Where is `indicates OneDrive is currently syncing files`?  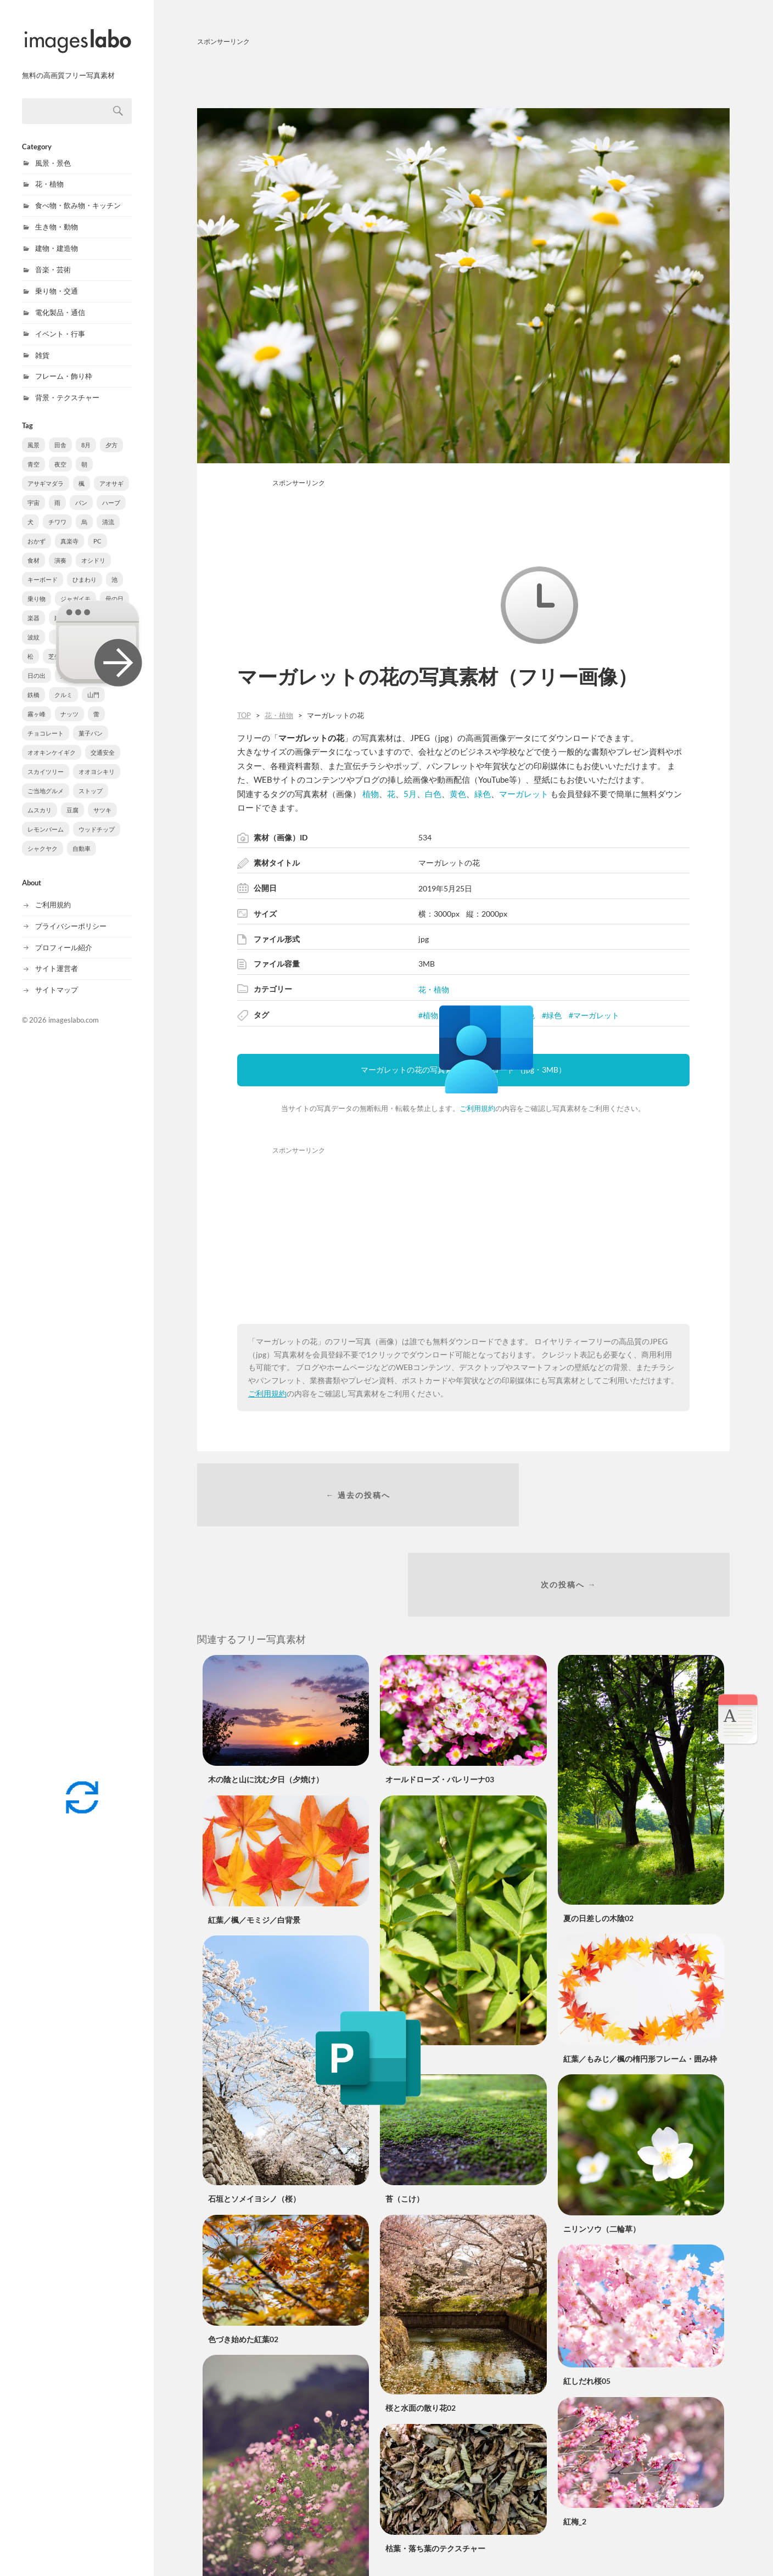
indicates OneDrive is currently syncing files is located at coordinates (82, 1797).